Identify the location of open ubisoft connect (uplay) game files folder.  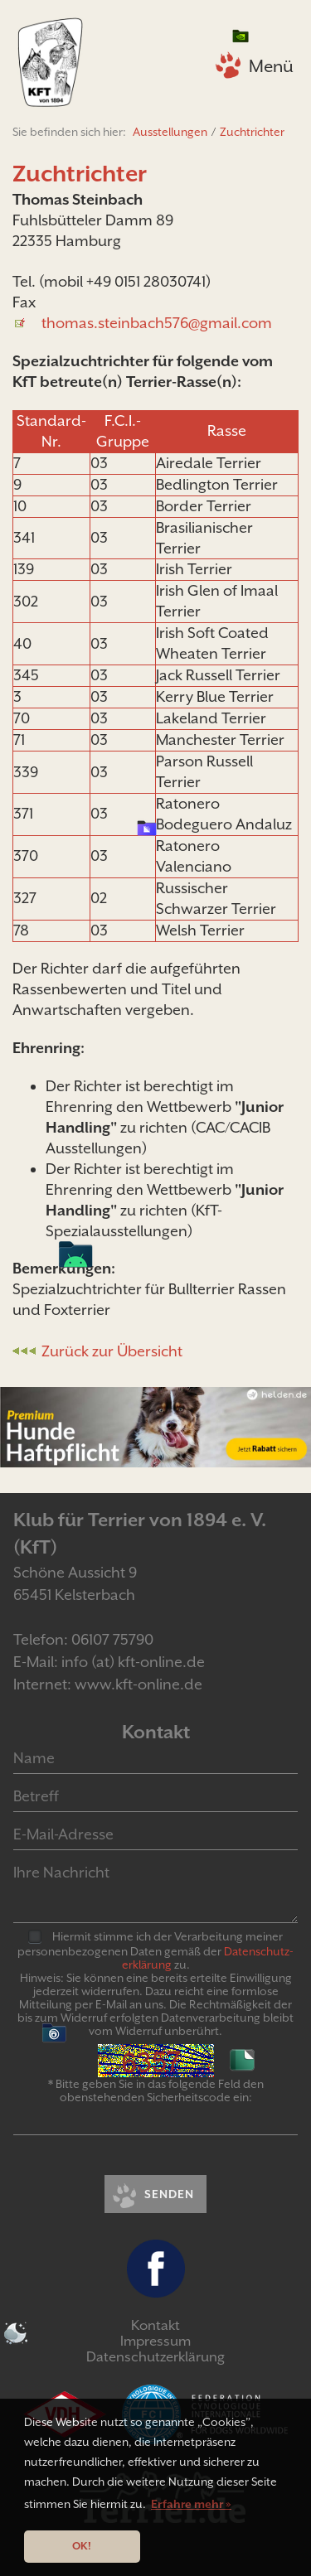
(54, 2033).